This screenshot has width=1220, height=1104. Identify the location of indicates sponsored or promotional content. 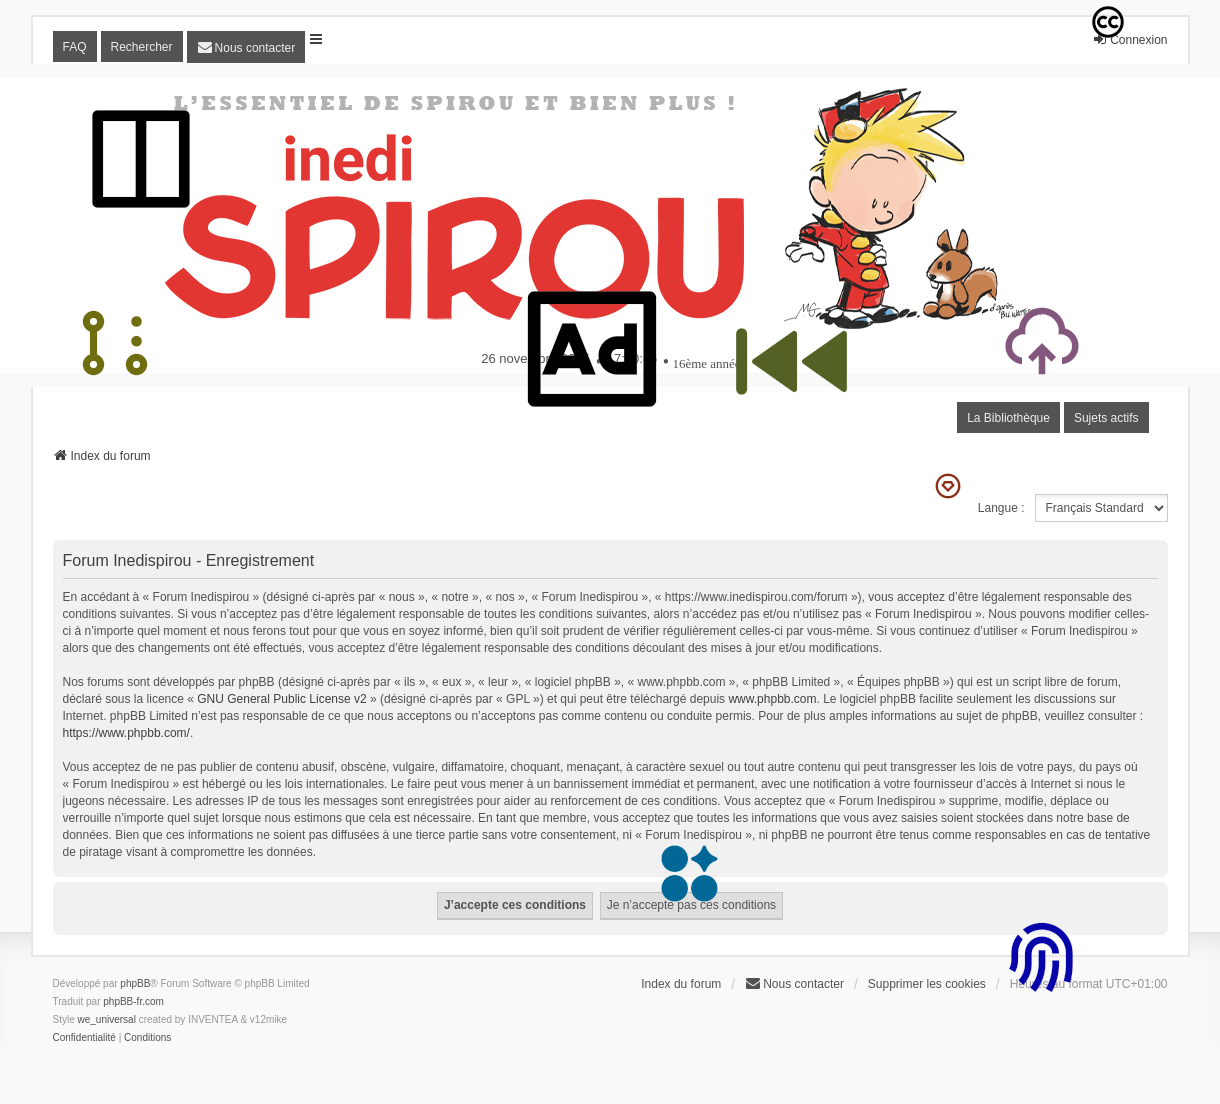
(592, 349).